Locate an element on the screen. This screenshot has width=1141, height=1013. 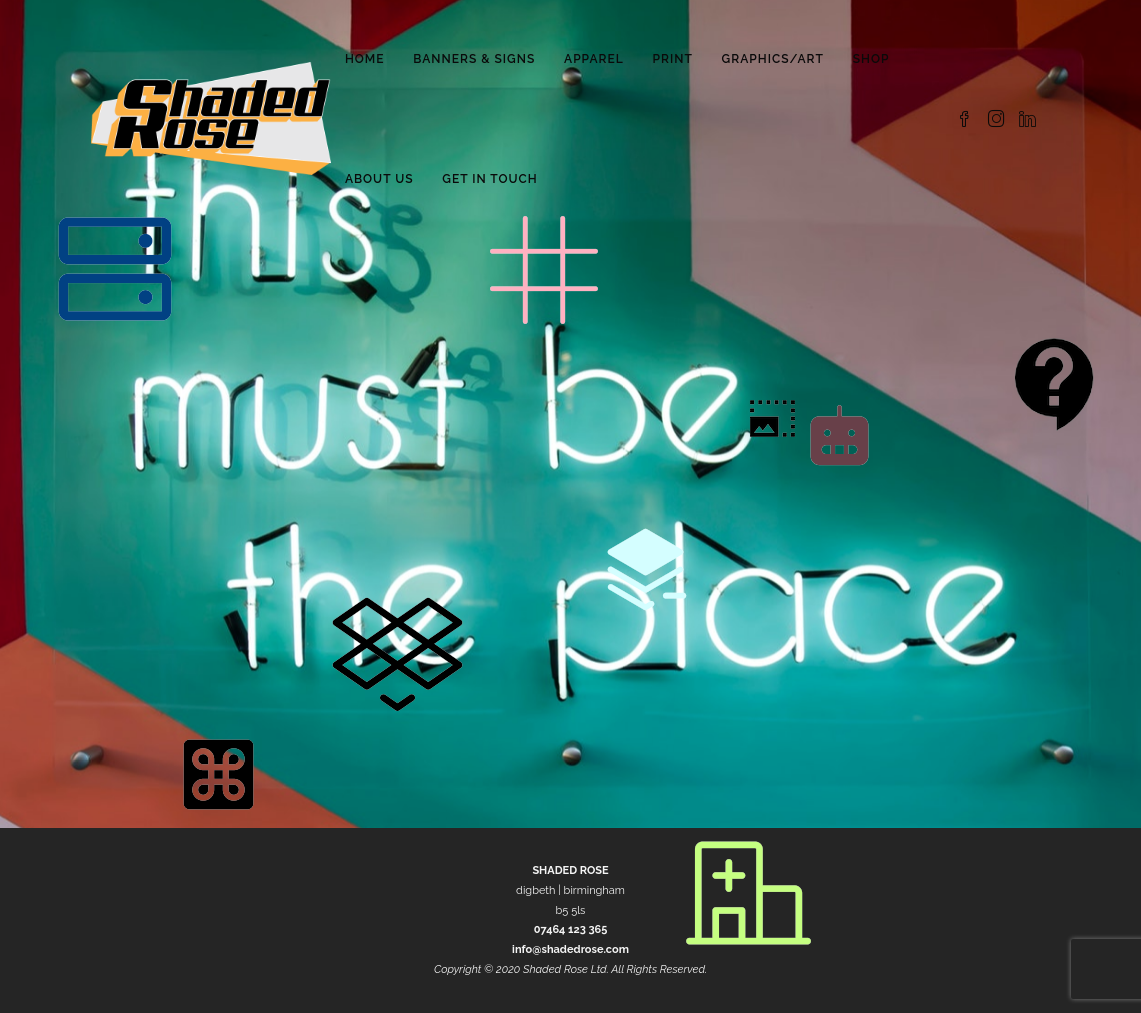
access storage or server settings is located at coordinates (115, 269).